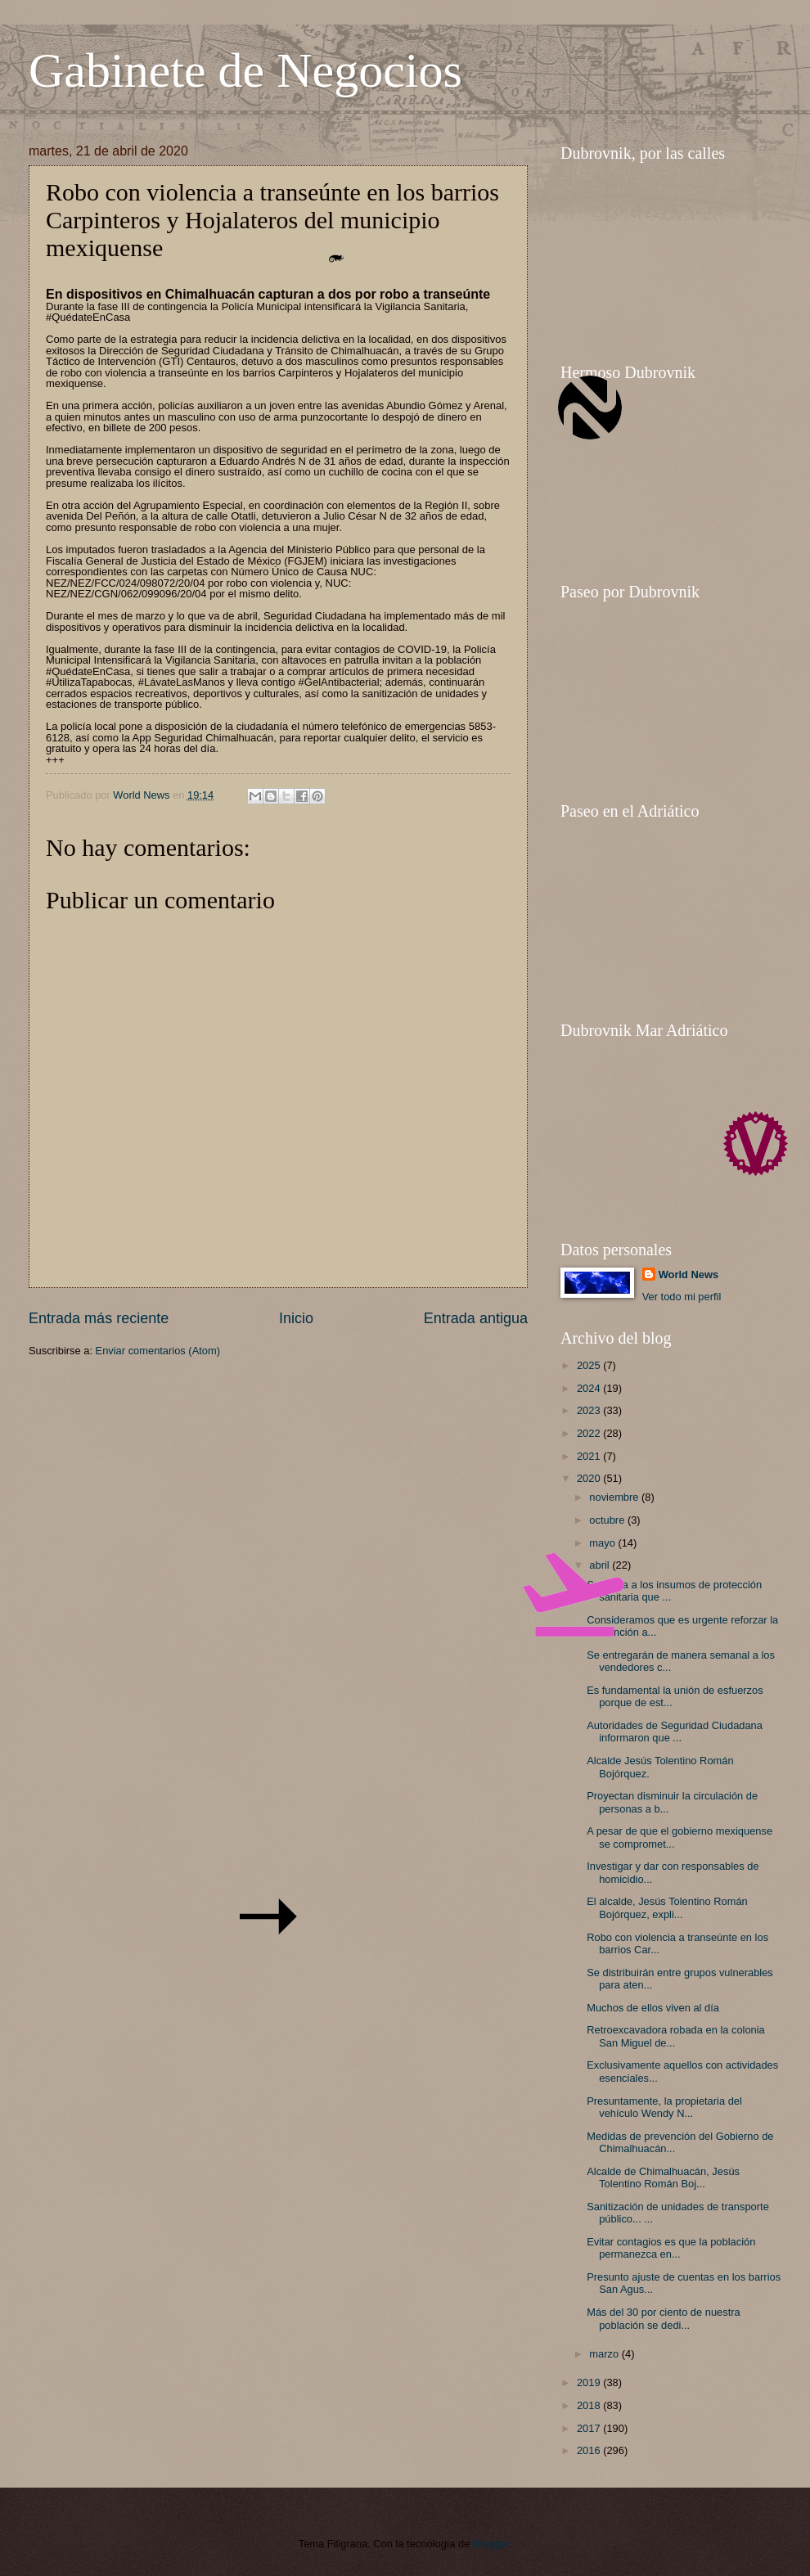  I want to click on SUSE Linux brand logo, so click(336, 259).